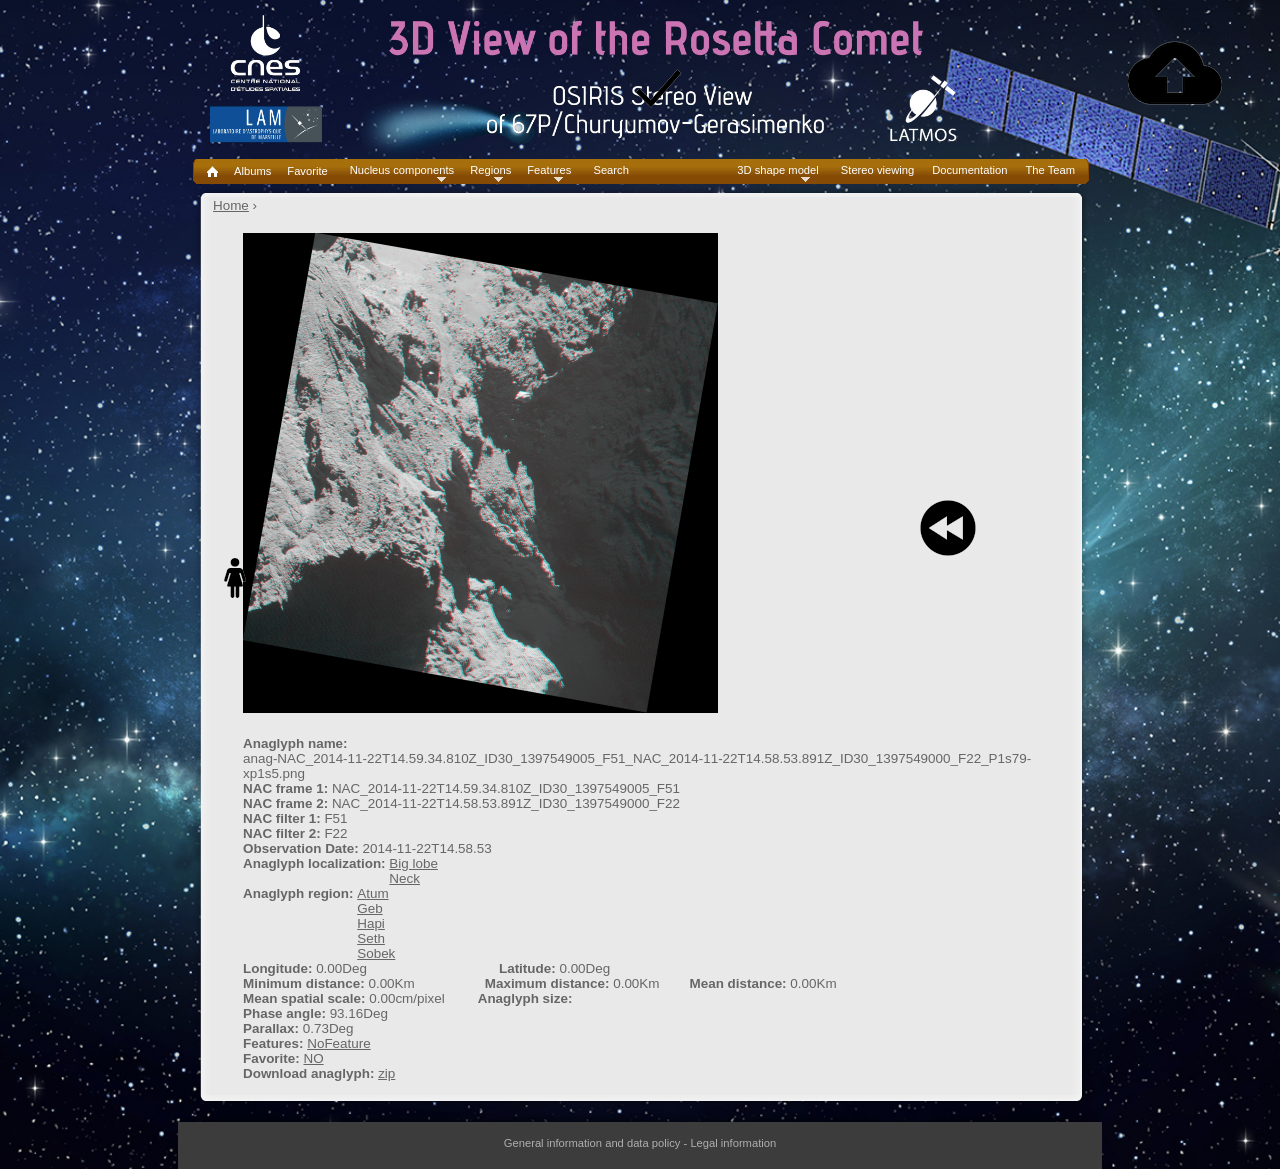 The width and height of the screenshot is (1280, 1169). Describe the element at coordinates (1175, 73) in the screenshot. I see `upload file to cloud storage` at that location.